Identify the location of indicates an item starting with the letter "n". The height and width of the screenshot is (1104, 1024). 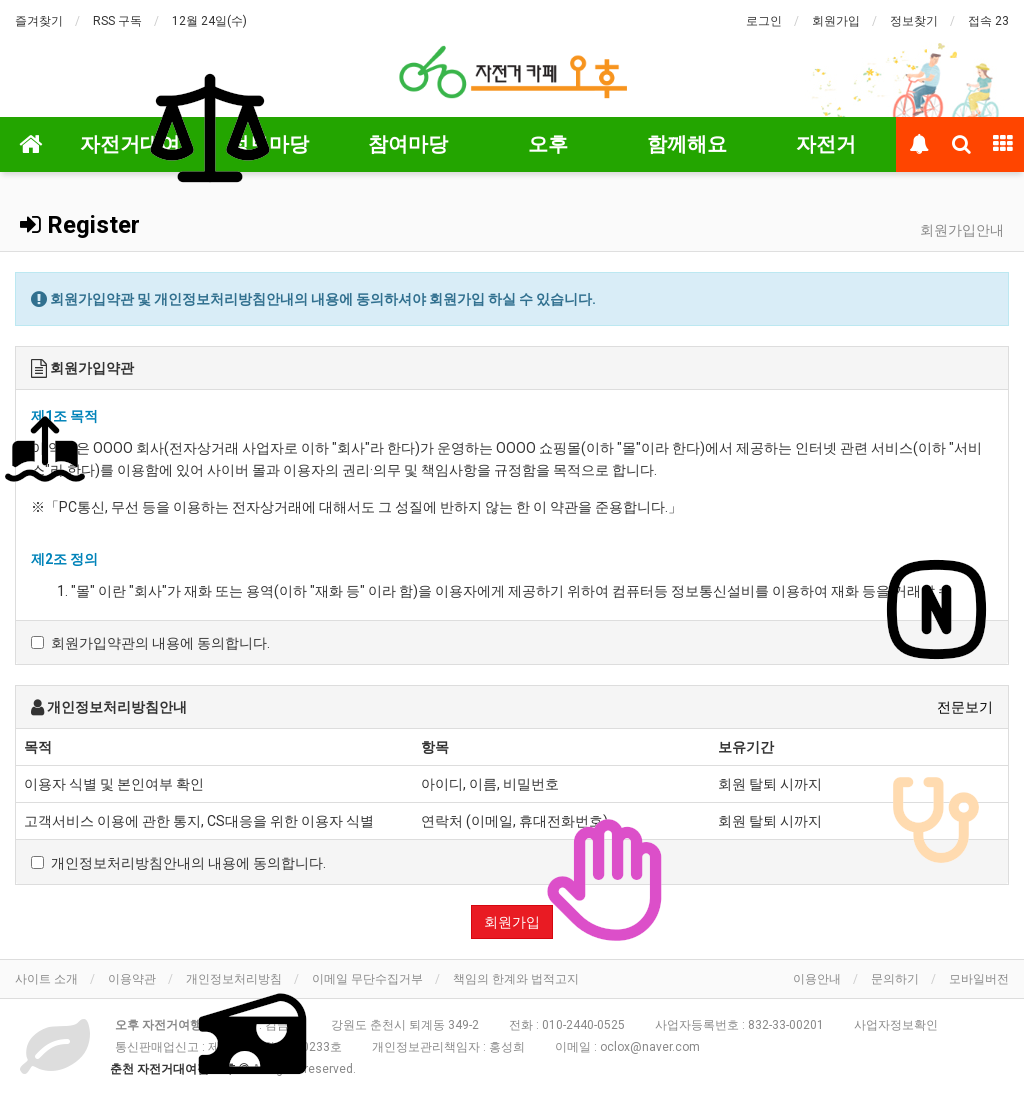
(936, 609).